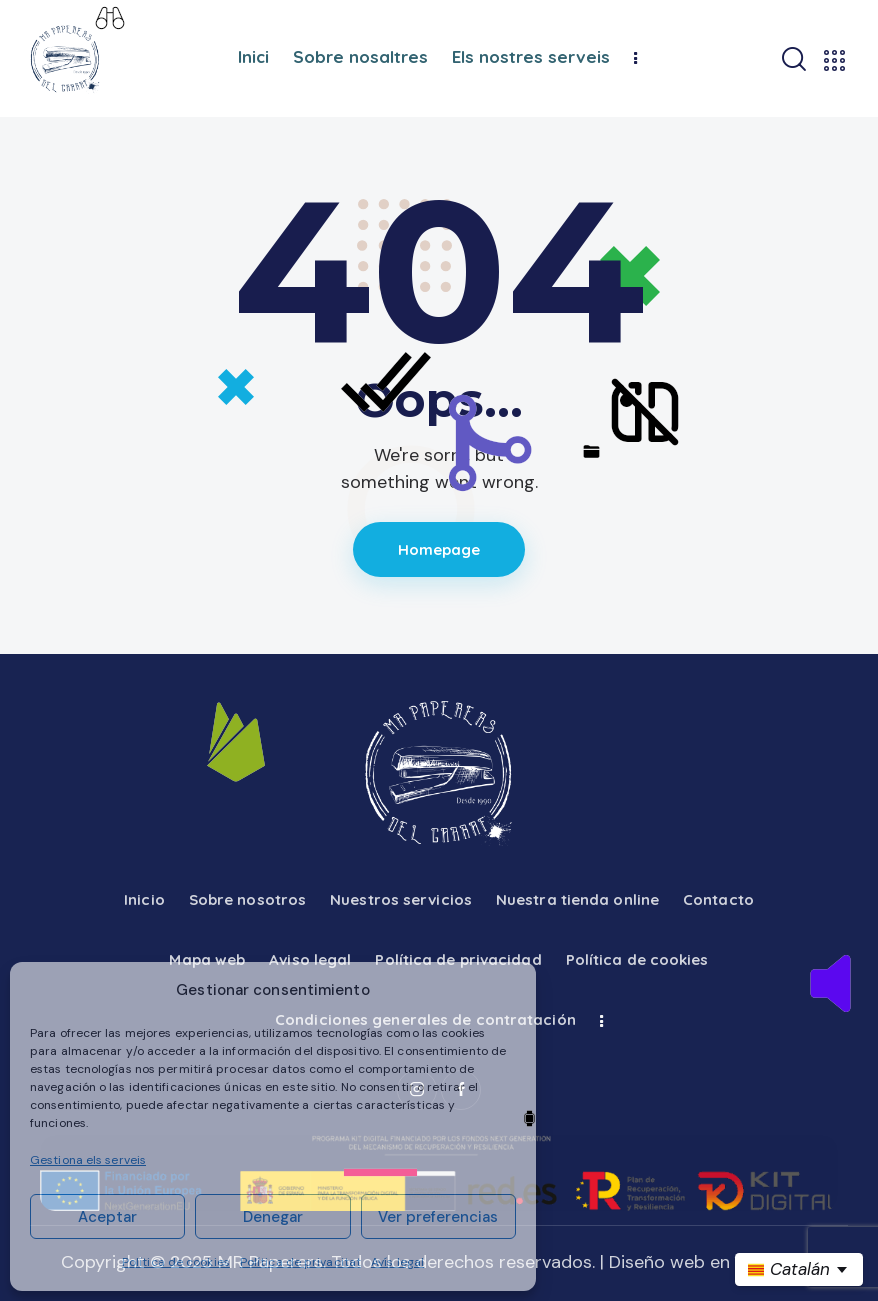 Image resolution: width=878 pixels, height=1301 pixels. Describe the element at coordinates (490, 443) in the screenshot. I see `merge branches in a git repository` at that location.